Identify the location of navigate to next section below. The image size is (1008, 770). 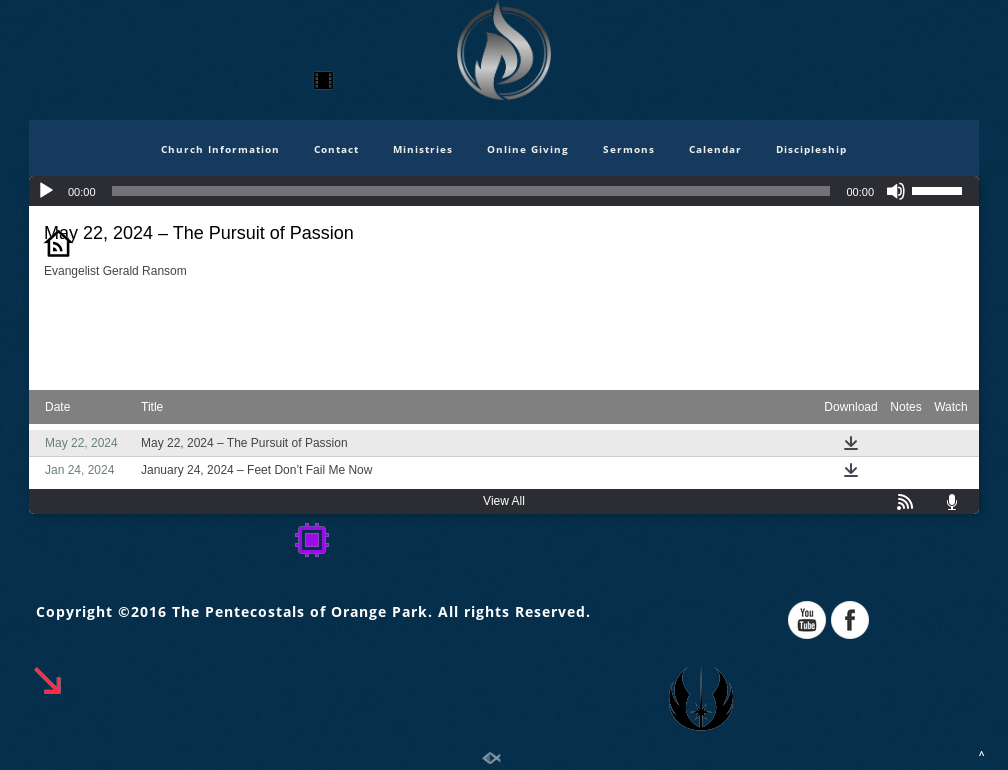
(48, 681).